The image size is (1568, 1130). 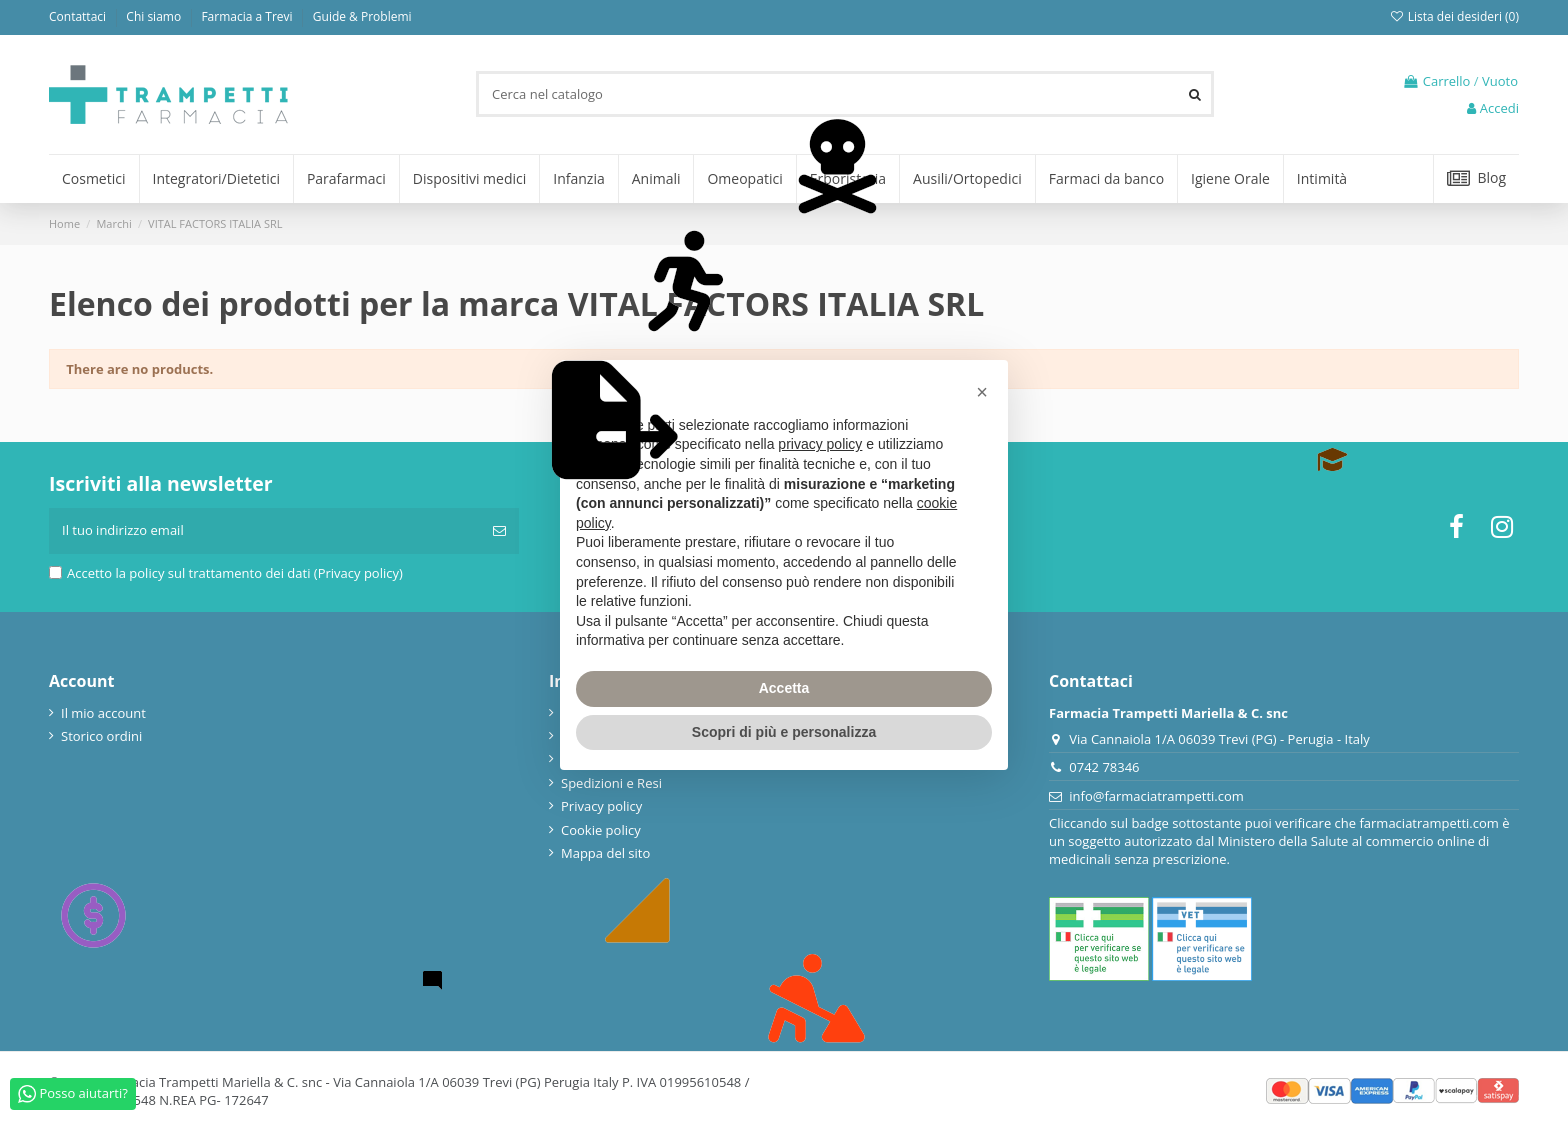 I want to click on resize element by dragging corner, so click(x=642, y=915).